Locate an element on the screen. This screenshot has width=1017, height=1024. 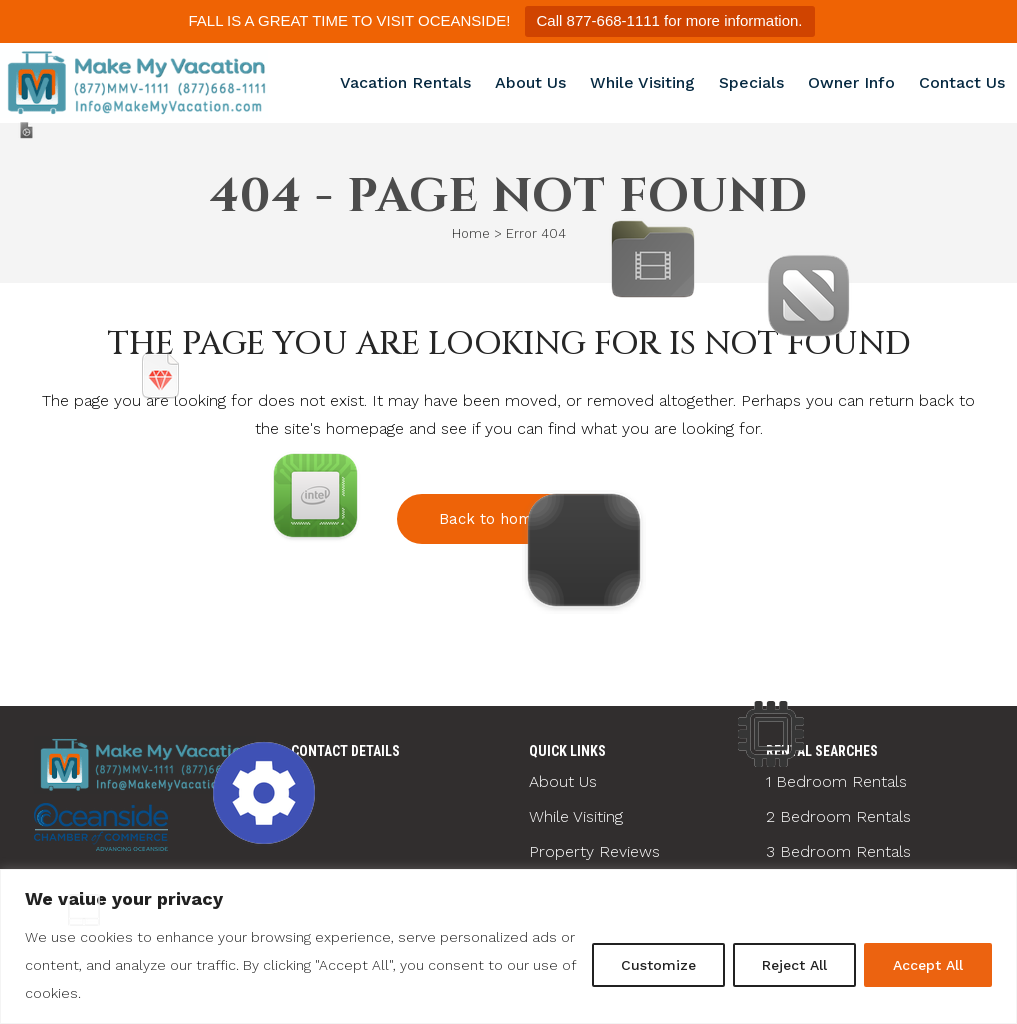
configure screen edge gestures and hot corners is located at coordinates (584, 552).